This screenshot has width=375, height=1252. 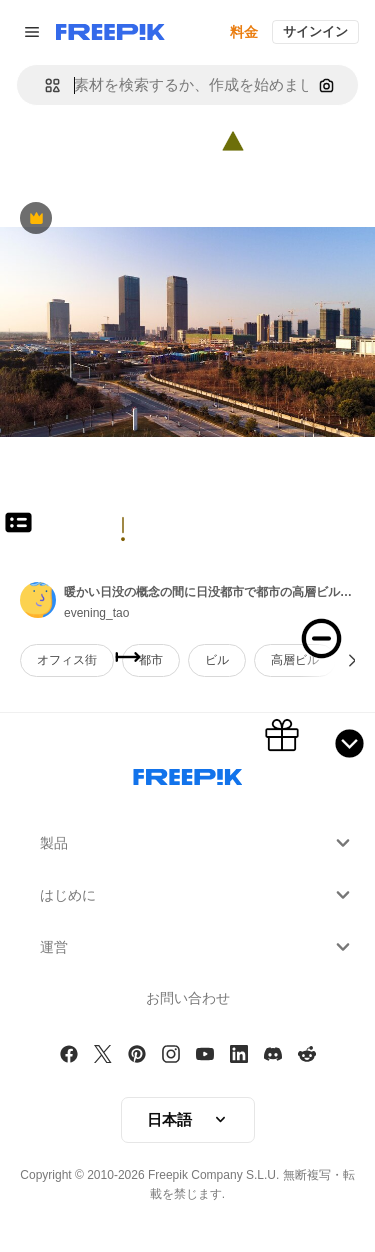 What do you see at coordinates (321, 638) in the screenshot?
I see `remove an item from a list or cart` at bounding box center [321, 638].